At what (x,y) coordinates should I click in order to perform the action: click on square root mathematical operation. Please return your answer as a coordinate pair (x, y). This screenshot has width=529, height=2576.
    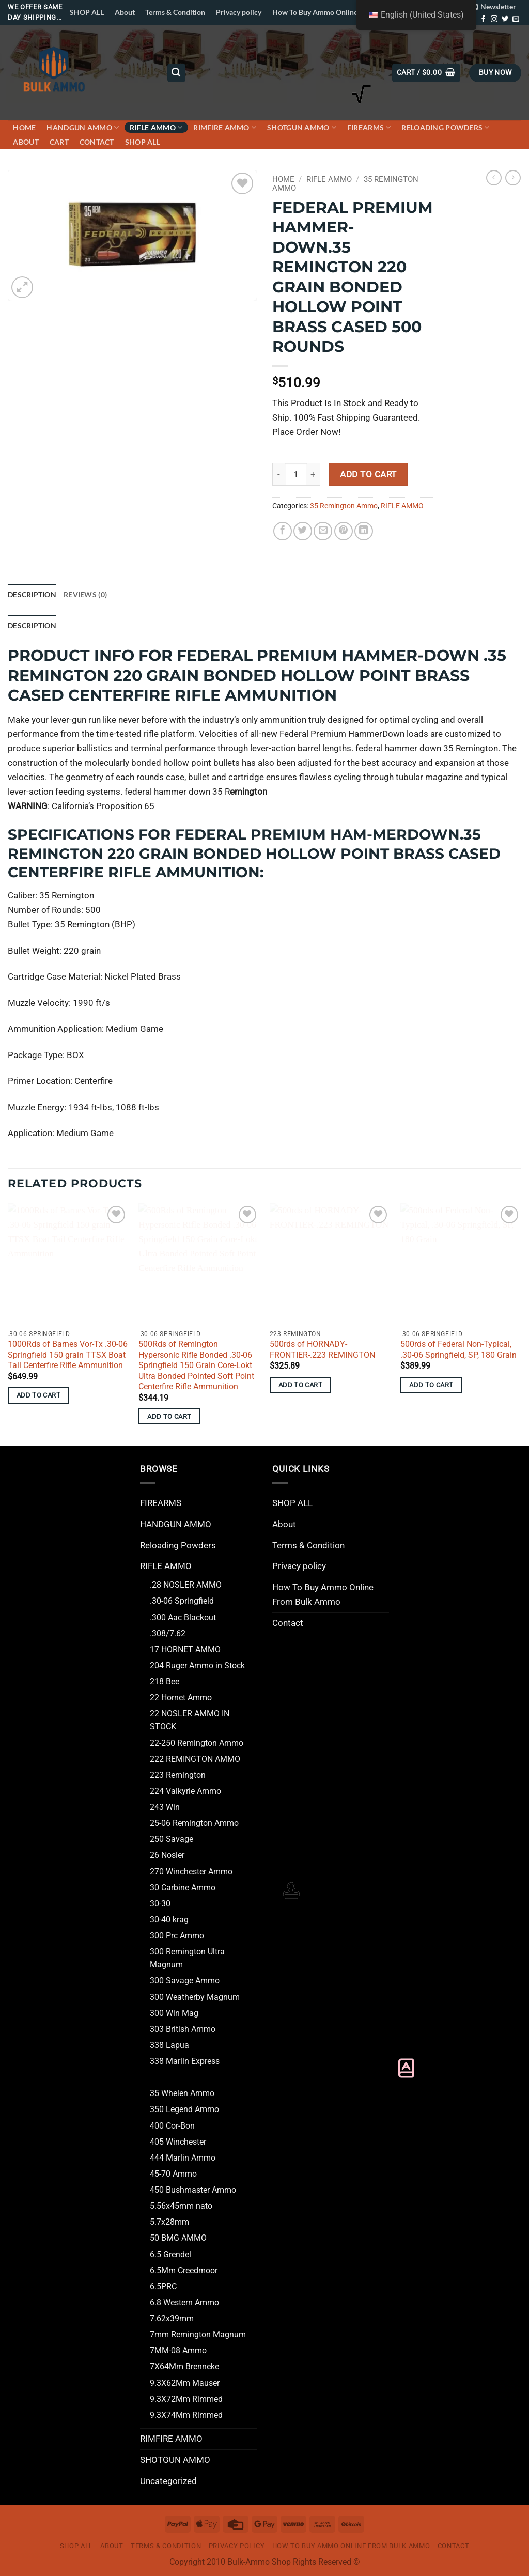
    Looking at the image, I should click on (361, 94).